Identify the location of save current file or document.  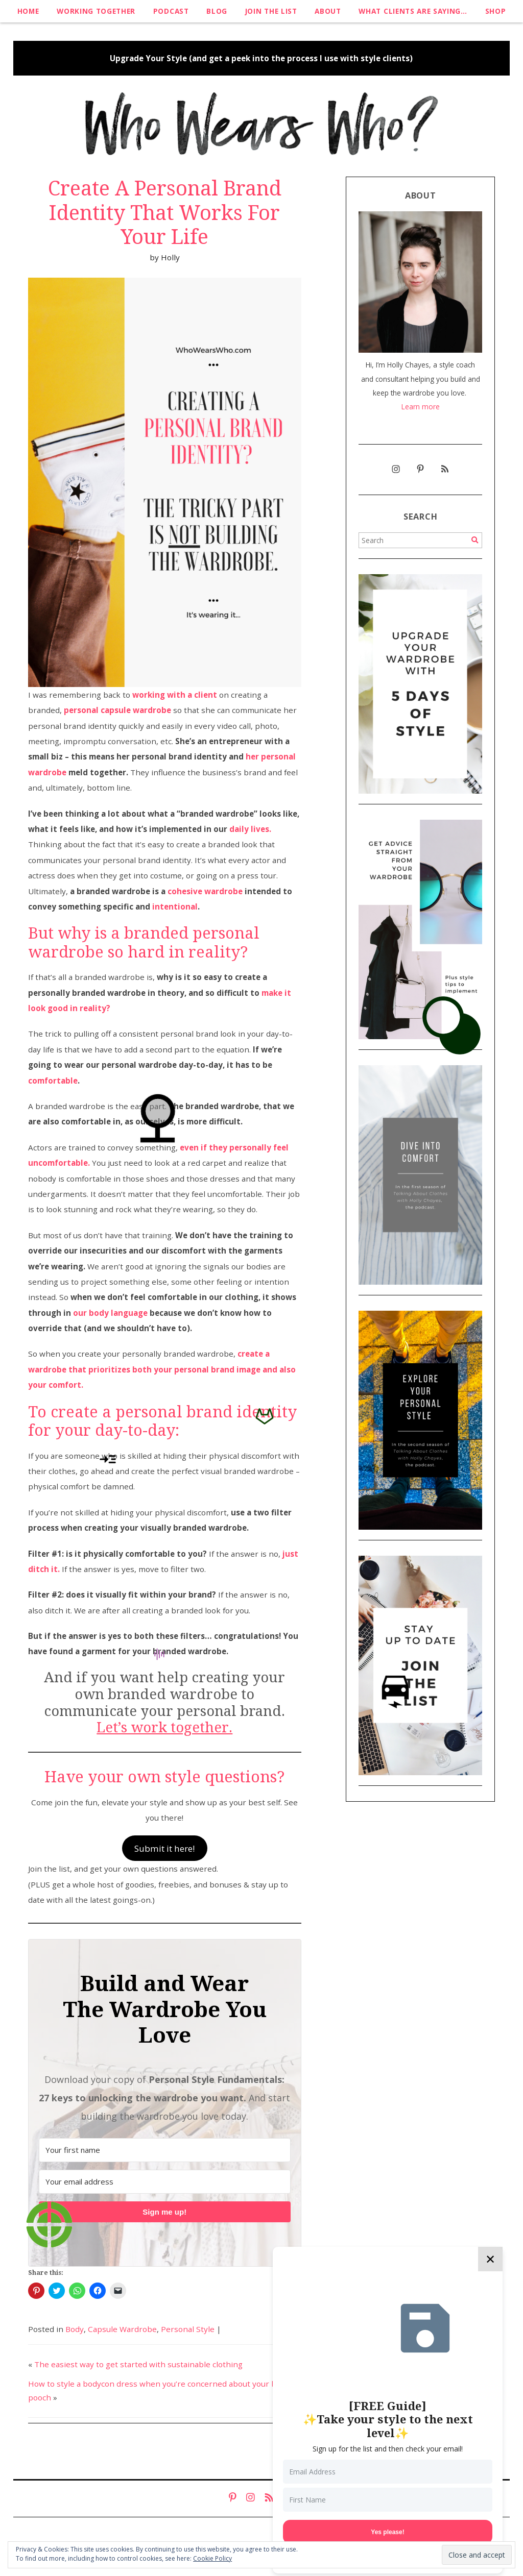
(425, 2328).